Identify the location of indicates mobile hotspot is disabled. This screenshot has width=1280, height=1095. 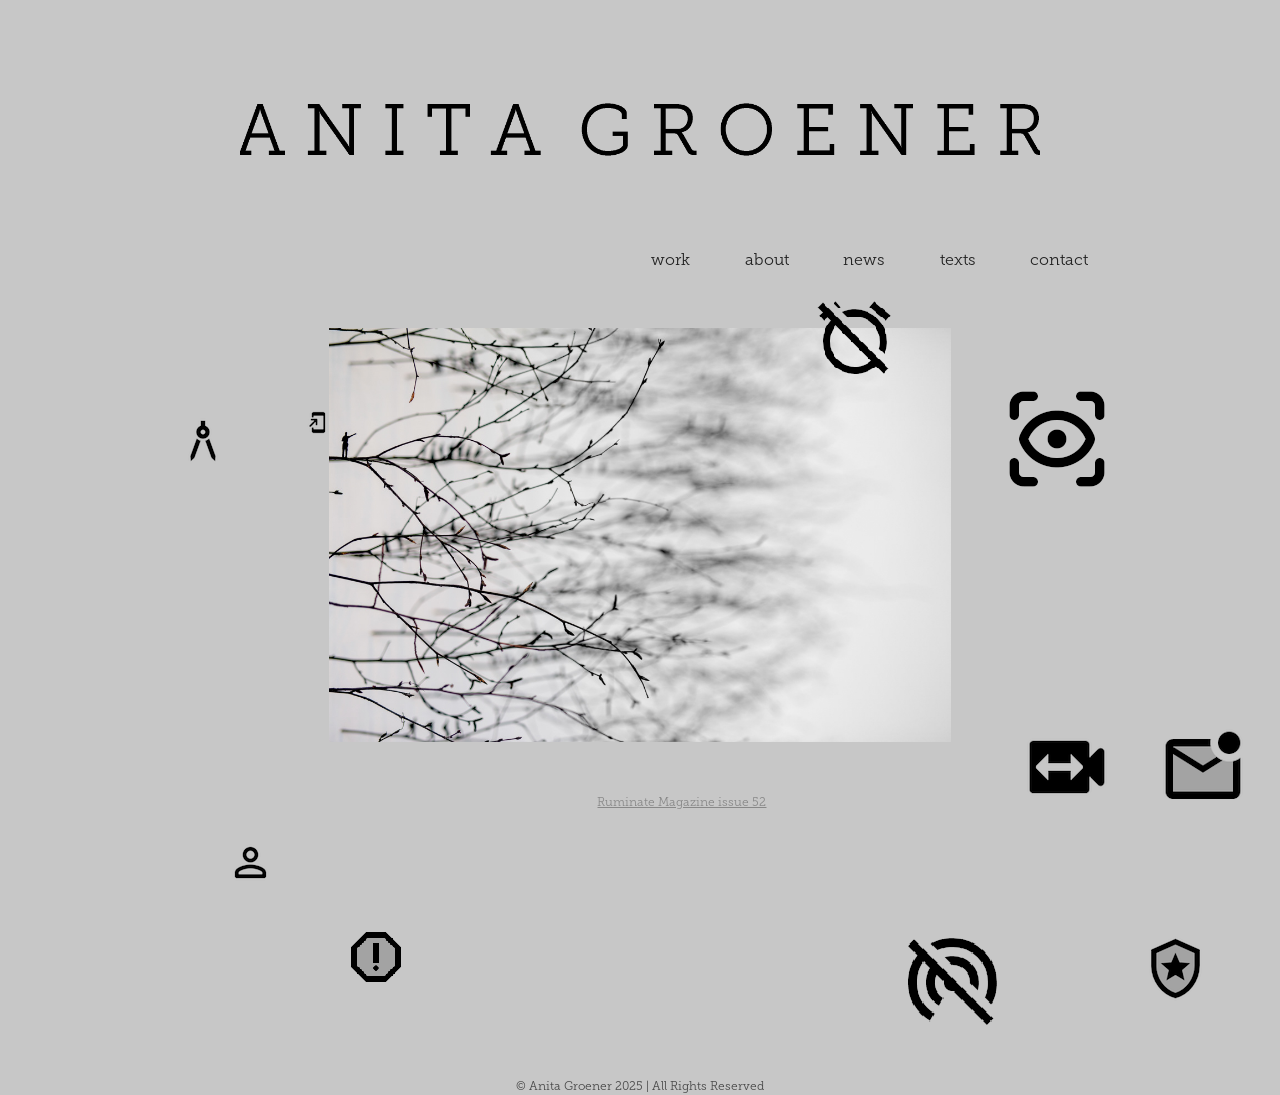
(952, 982).